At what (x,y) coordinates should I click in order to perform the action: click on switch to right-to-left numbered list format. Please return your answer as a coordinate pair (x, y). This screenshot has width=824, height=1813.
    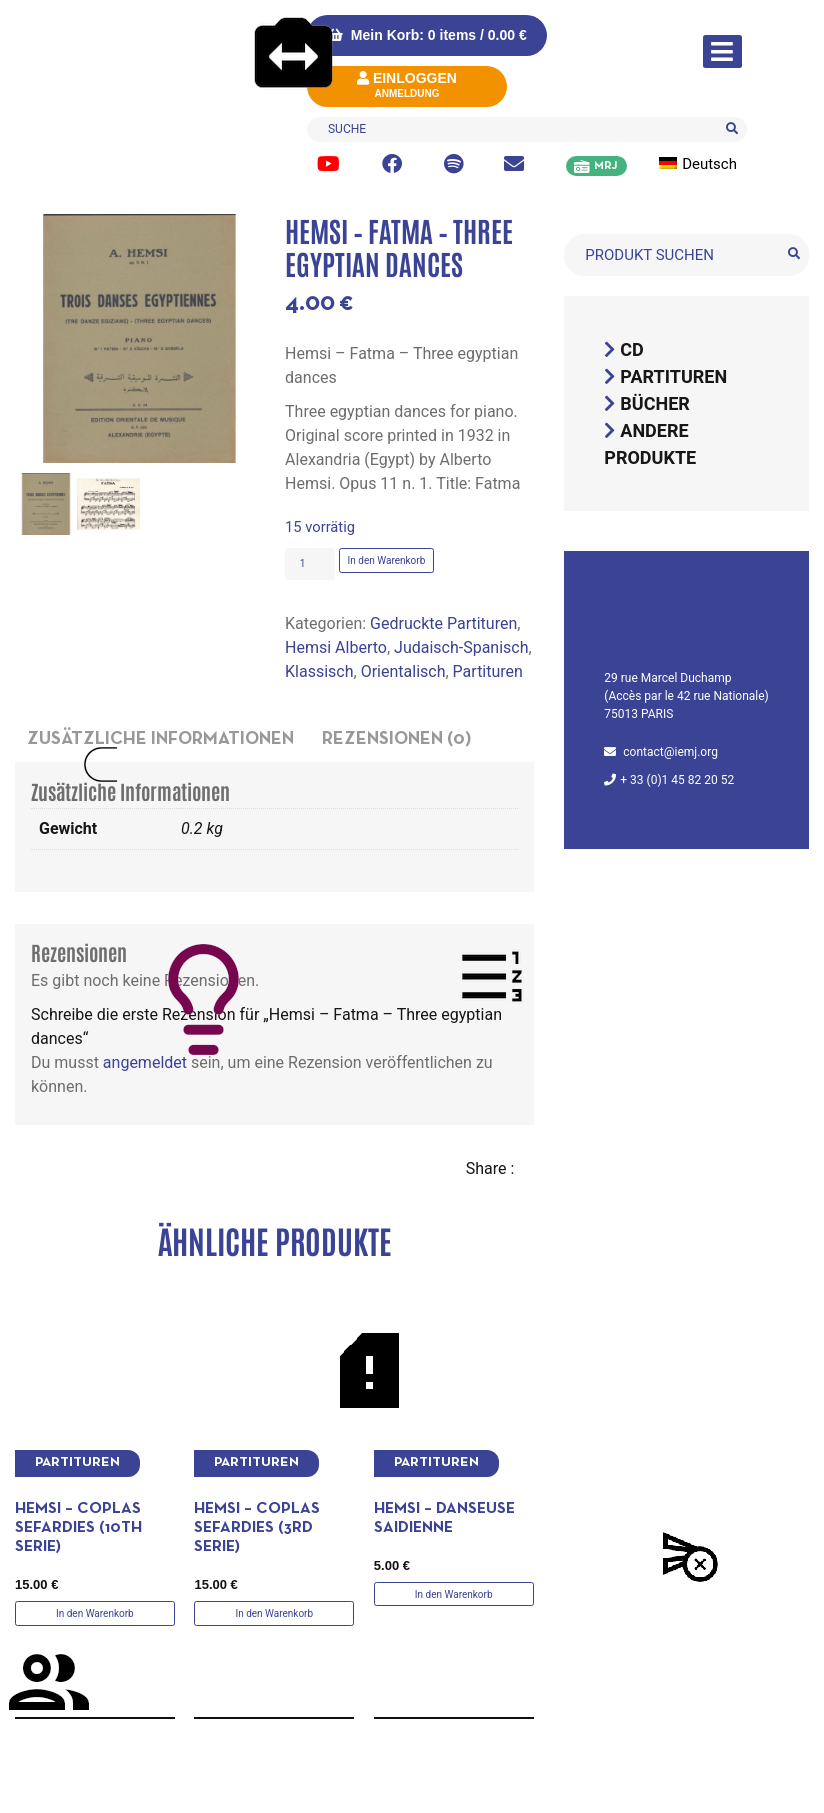
    Looking at the image, I should click on (493, 976).